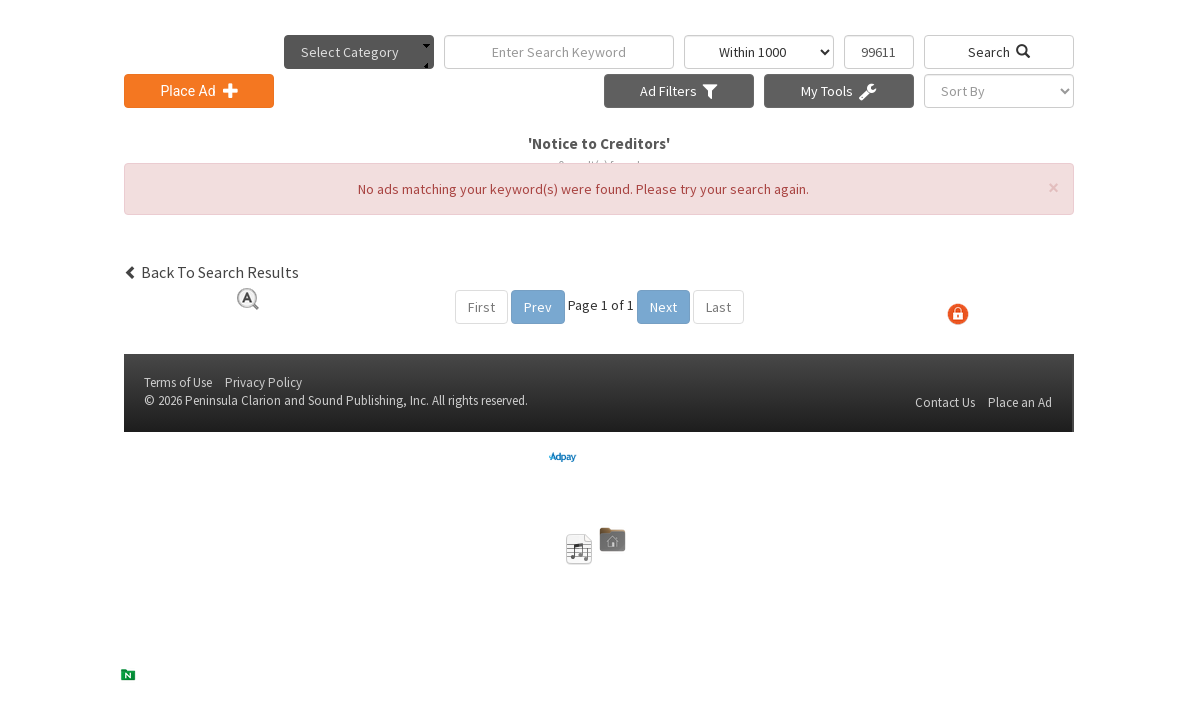 The image size is (1198, 720). What do you see at coordinates (958, 314) in the screenshot?
I see `indicates a file or folder is read-only` at bounding box center [958, 314].